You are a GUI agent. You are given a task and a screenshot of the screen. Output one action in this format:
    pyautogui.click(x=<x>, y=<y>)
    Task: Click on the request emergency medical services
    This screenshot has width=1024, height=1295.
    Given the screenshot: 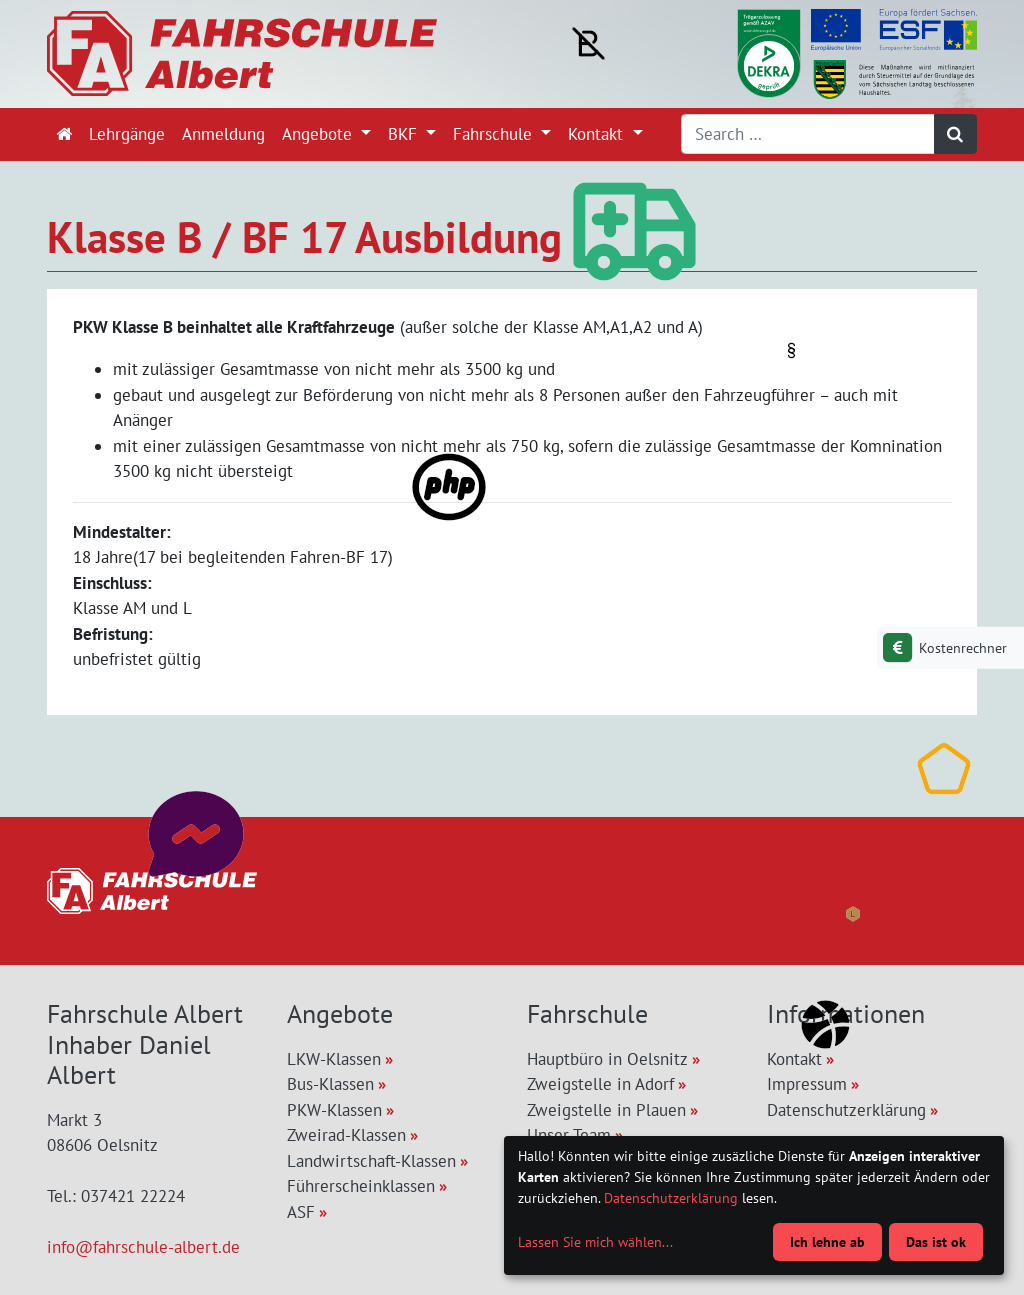 What is the action you would take?
    pyautogui.click(x=634, y=231)
    